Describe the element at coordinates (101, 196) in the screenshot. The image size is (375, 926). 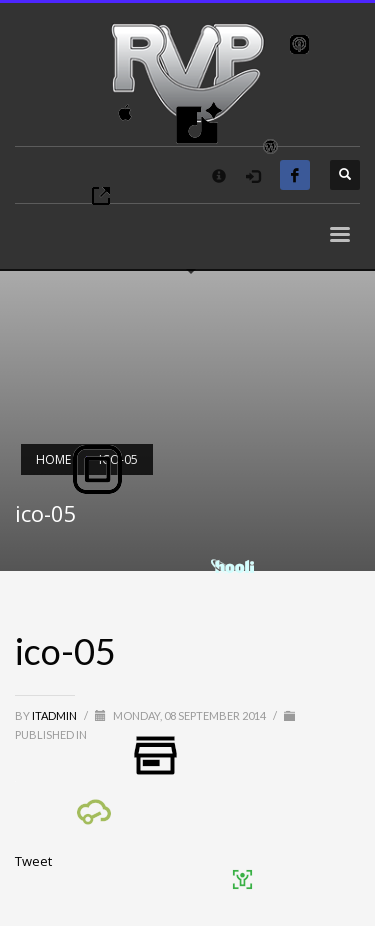
I see `open link in a new window or tab` at that location.